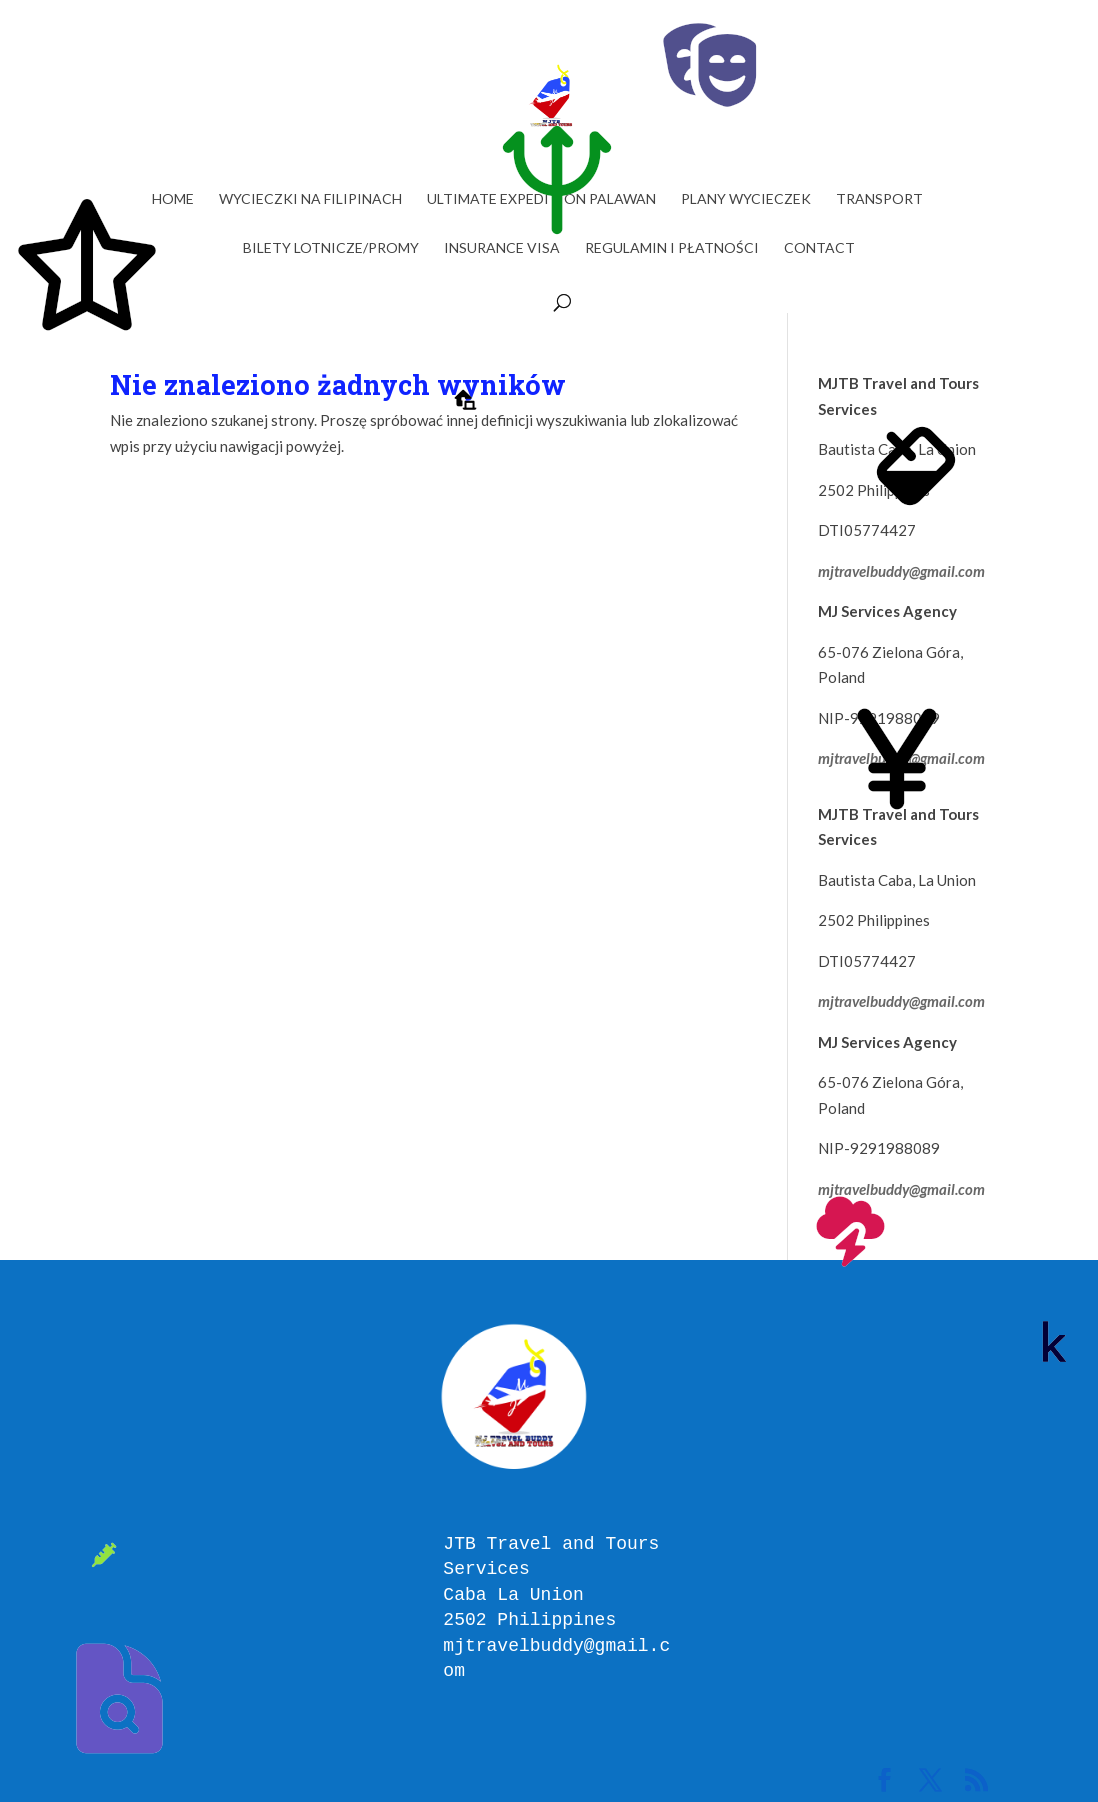 The height and width of the screenshot is (1802, 1098). Describe the element at coordinates (916, 466) in the screenshot. I see `fill an area with color` at that location.